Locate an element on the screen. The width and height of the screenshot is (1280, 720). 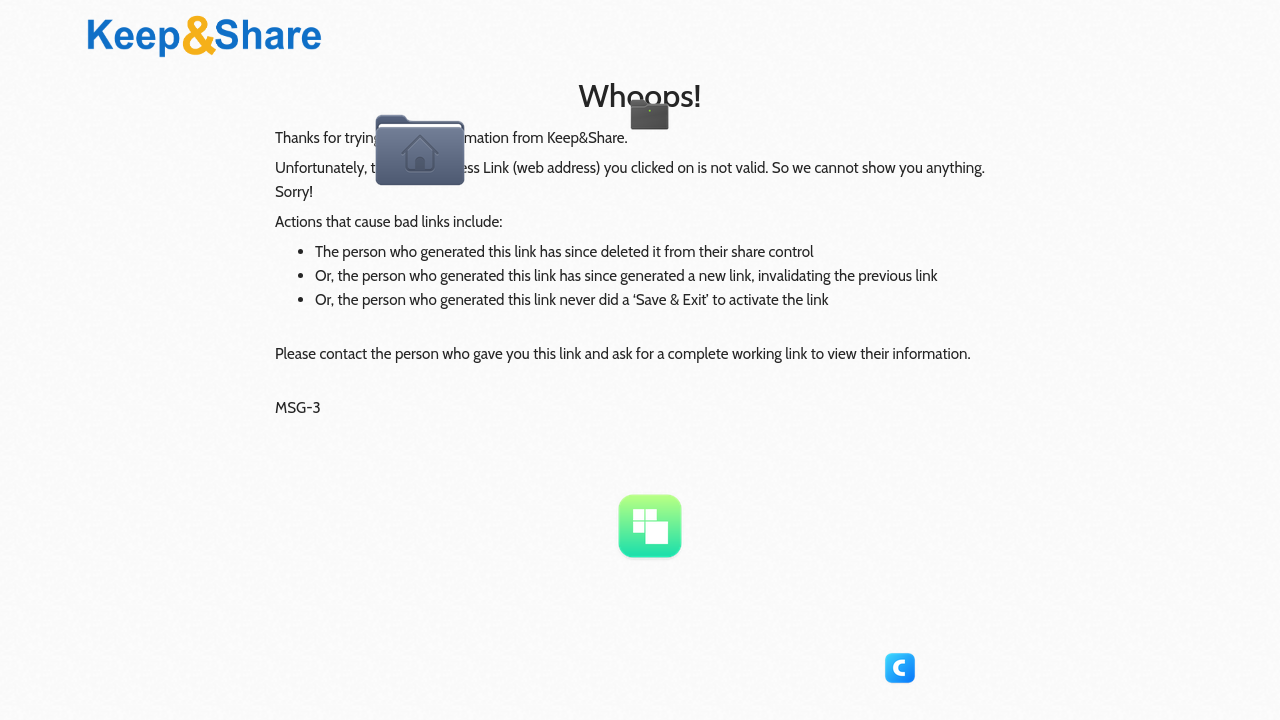
open window tiling and arrangement controls is located at coordinates (650, 526).